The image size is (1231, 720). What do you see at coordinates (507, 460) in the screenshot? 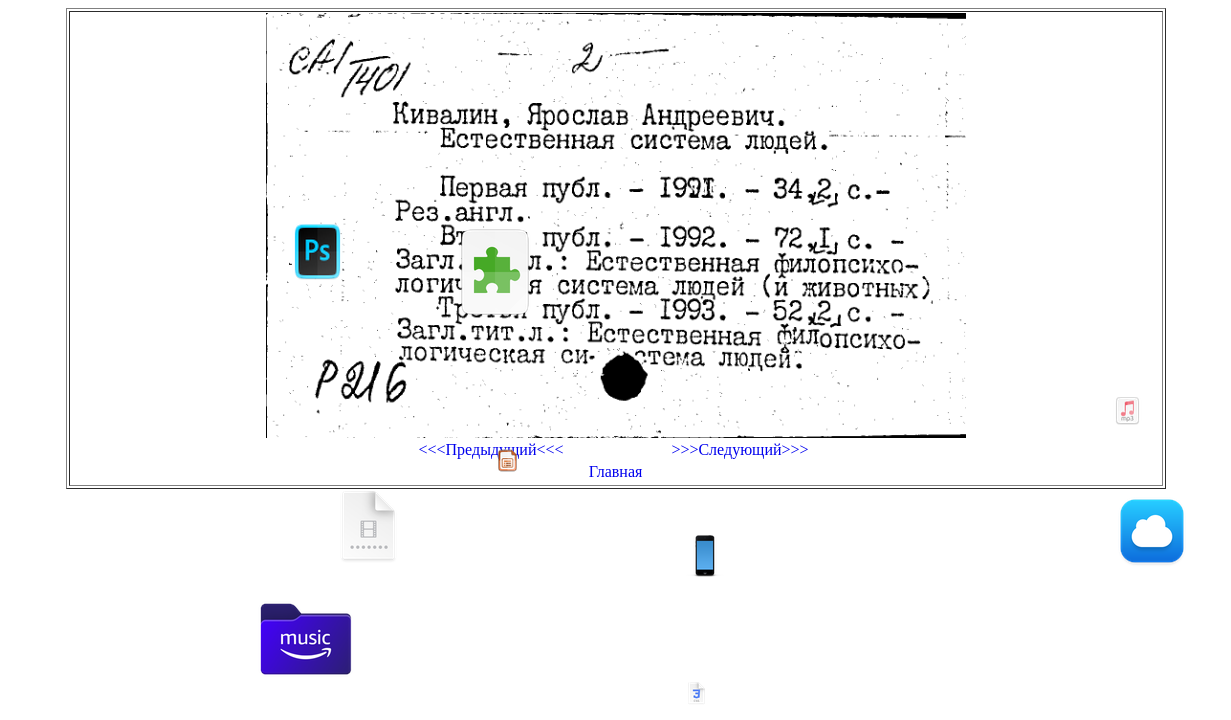
I see `libreoffice impress presentation file` at bounding box center [507, 460].